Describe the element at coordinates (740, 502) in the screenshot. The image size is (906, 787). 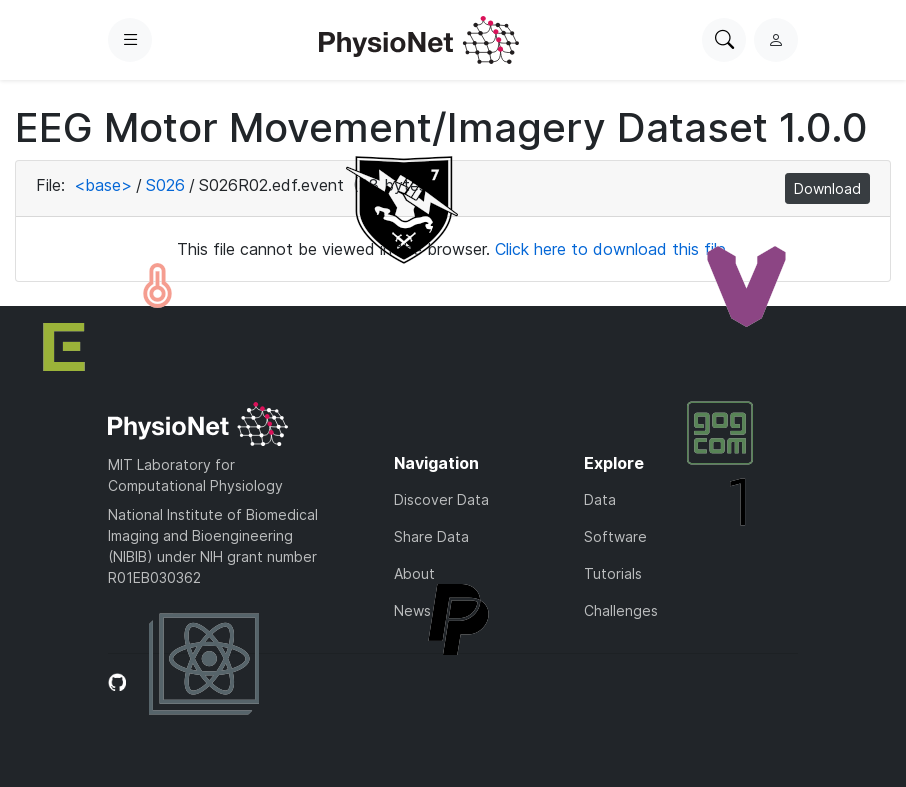
I see `indicates first item or top priority` at that location.